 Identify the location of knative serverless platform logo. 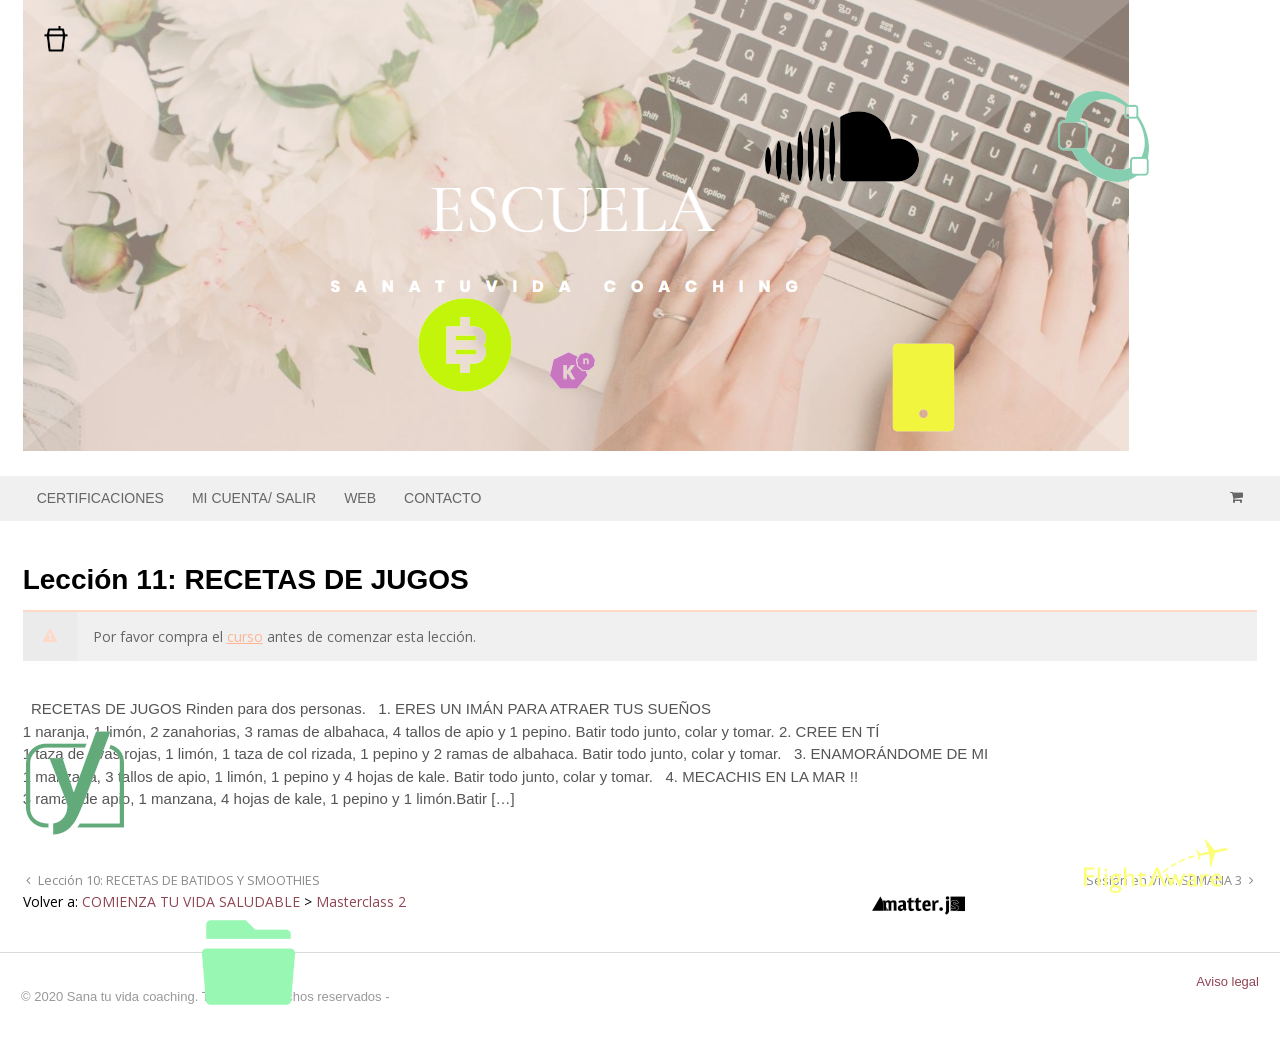
(572, 370).